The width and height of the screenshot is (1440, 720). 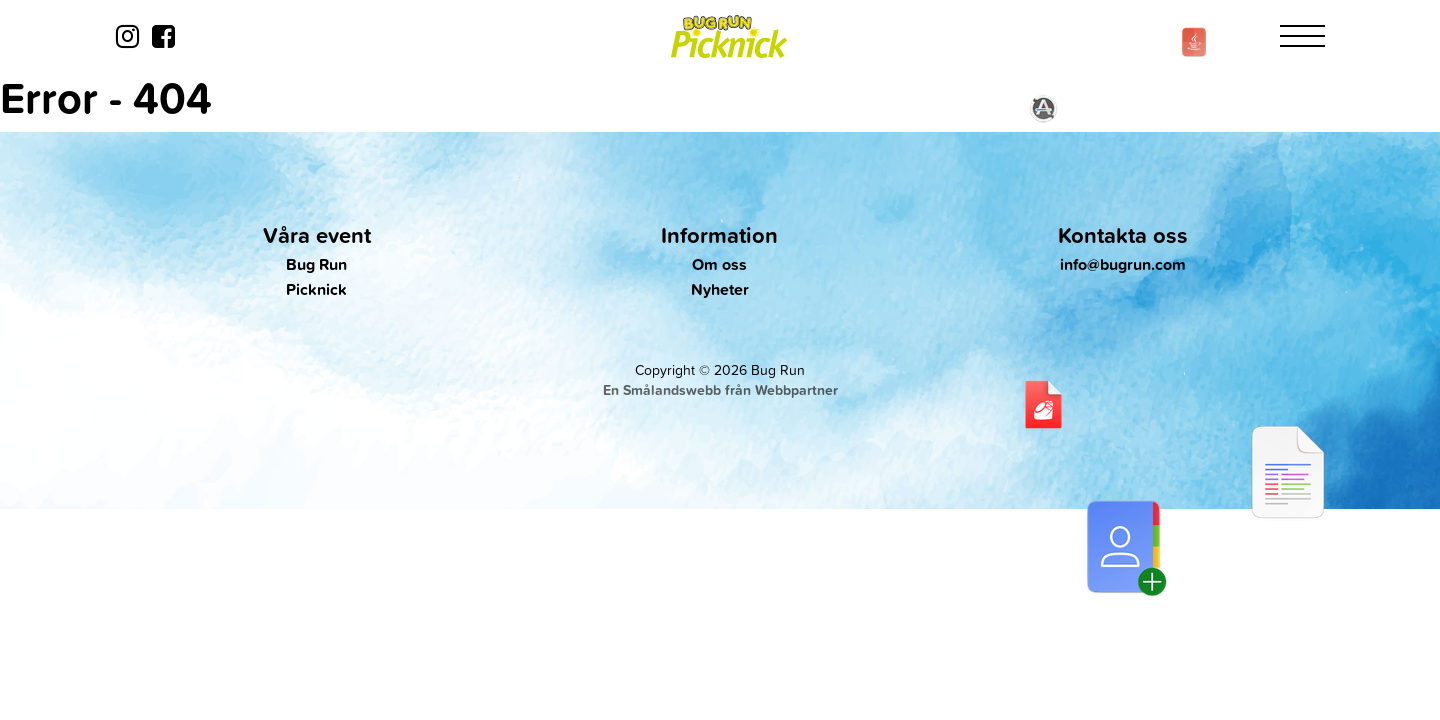 What do you see at coordinates (1043, 108) in the screenshot?
I see `check for and install system software updates` at bounding box center [1043, 108].